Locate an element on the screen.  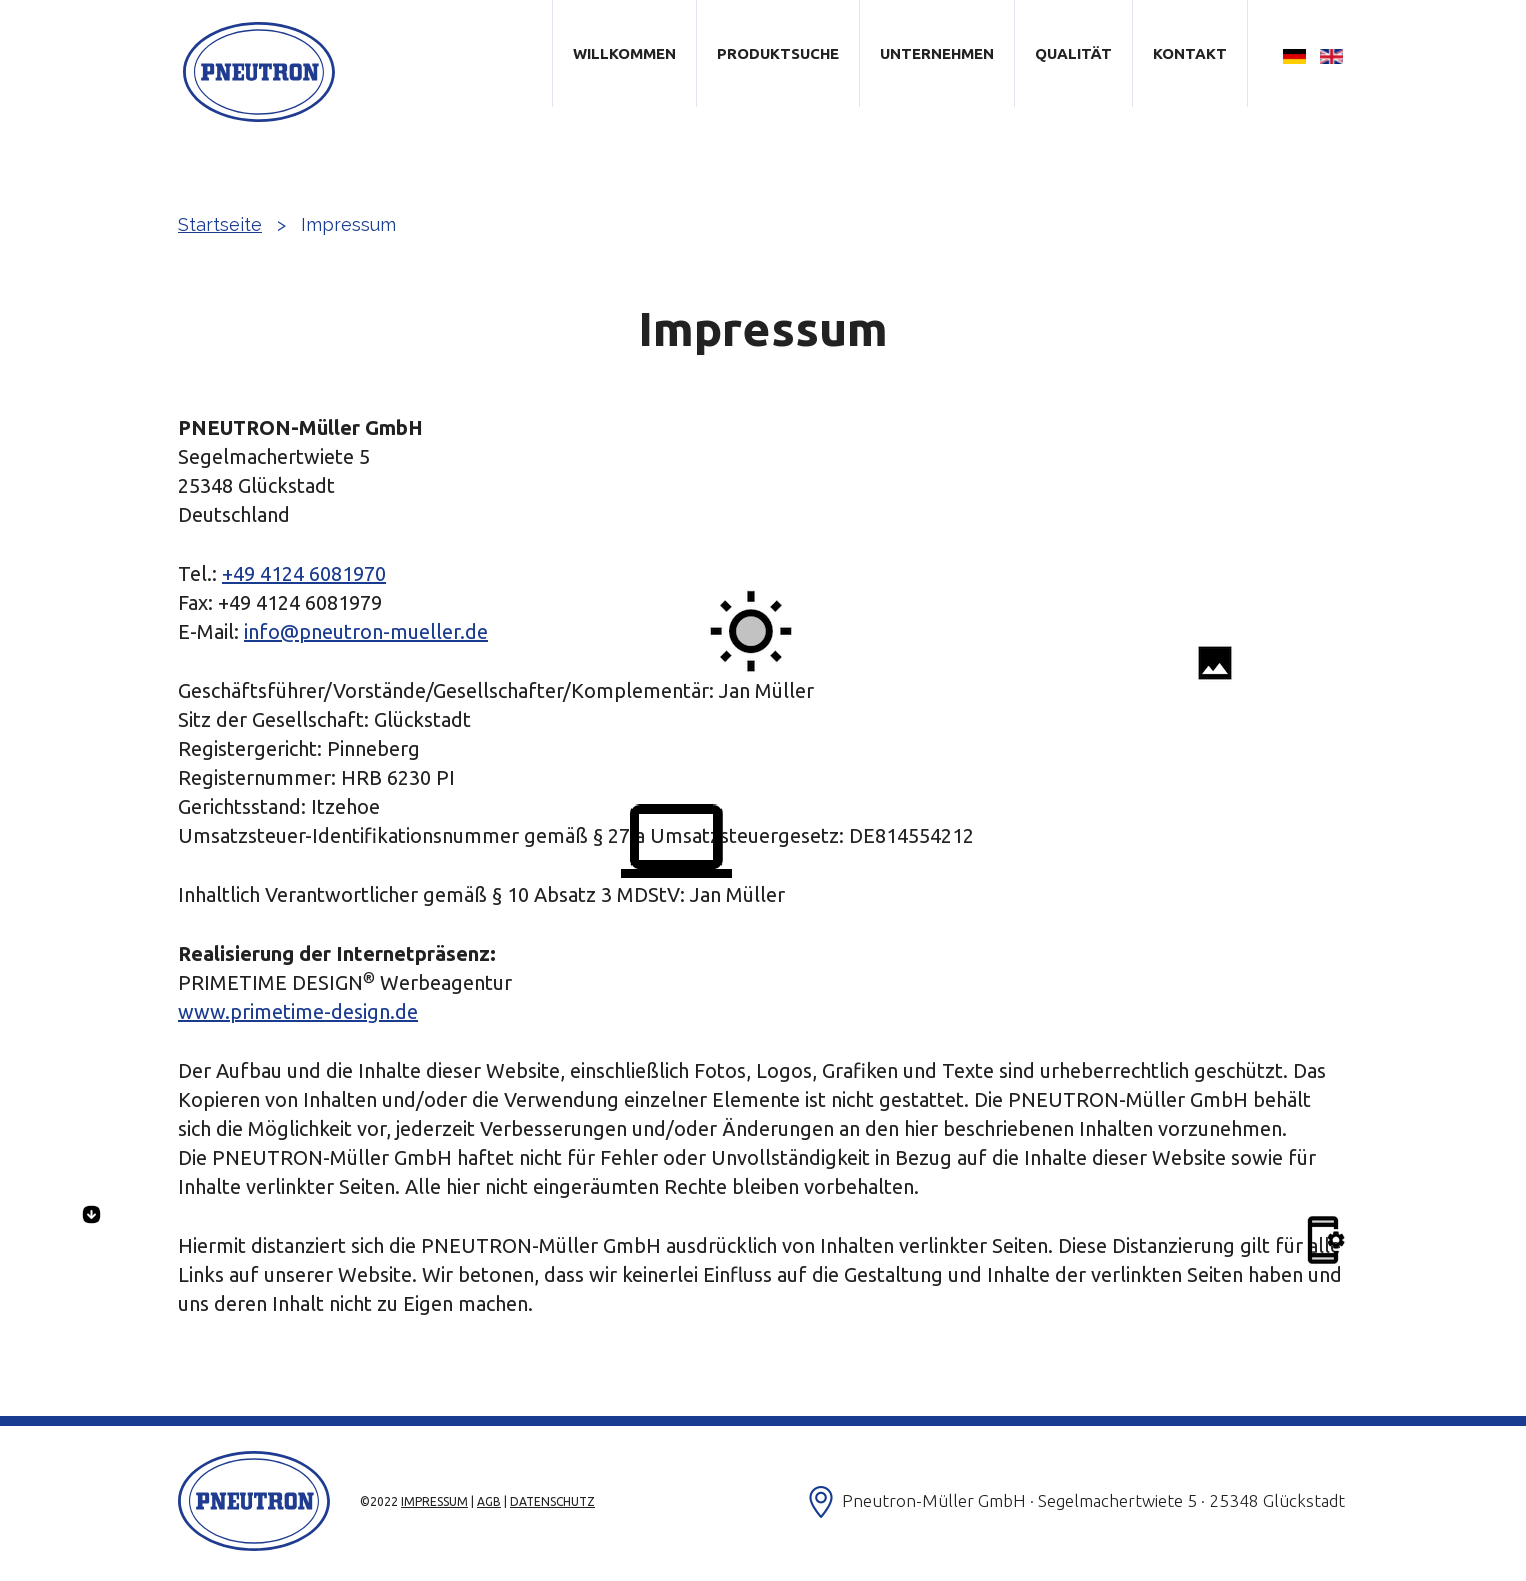
insert an image into a document or post is located at coordinates (1215, 663).